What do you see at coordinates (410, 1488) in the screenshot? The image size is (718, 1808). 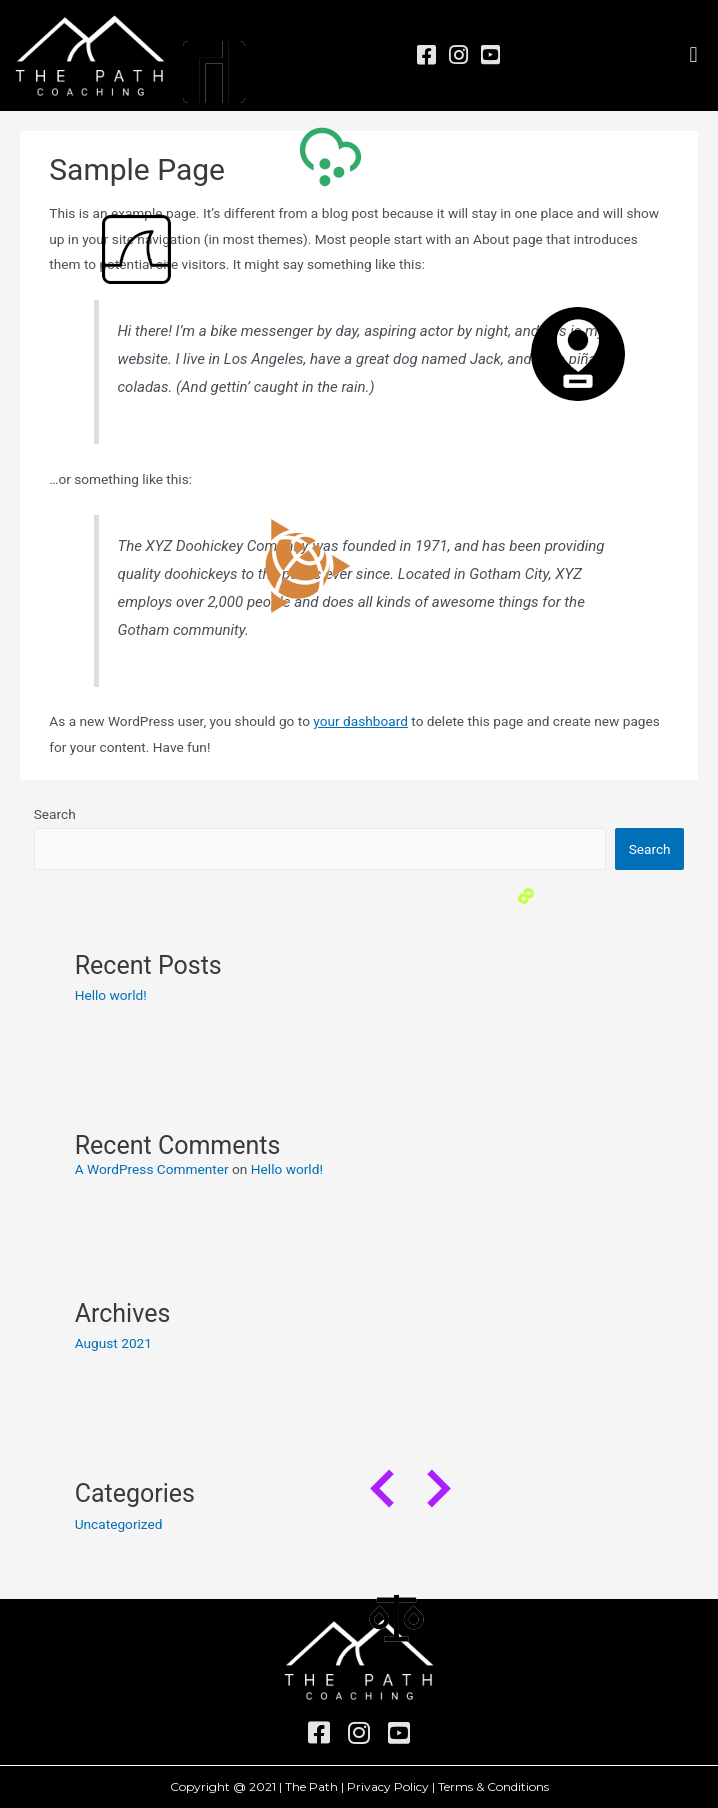 I see `view or edit source code` at bounding box center [410, 1488].